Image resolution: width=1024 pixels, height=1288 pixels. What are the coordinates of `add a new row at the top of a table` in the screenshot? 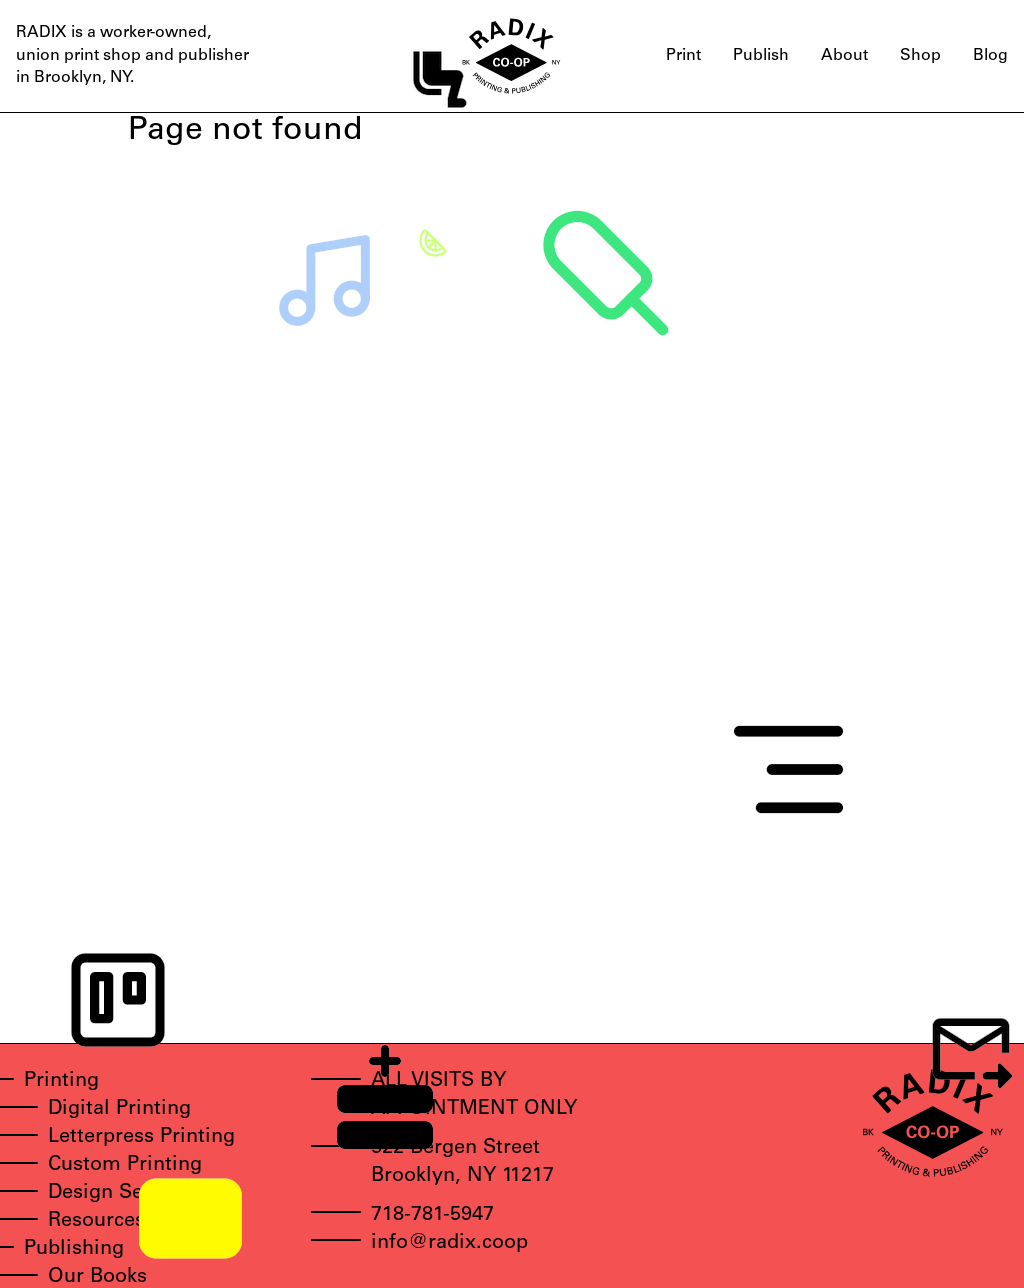 It's located at (385, 1105).